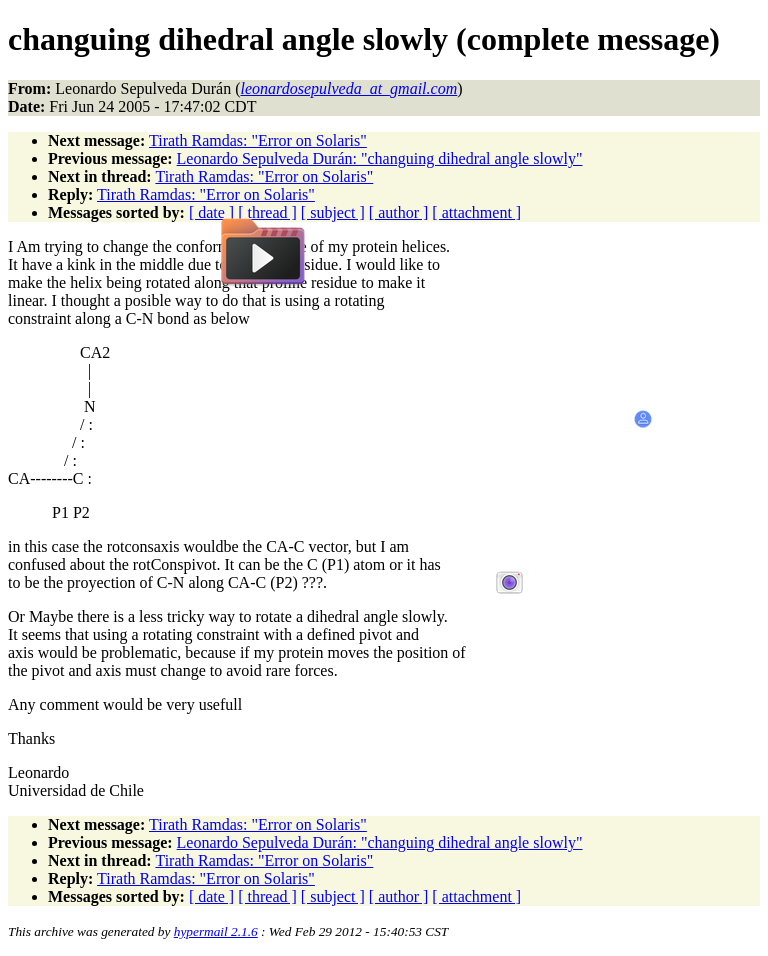  What do you see at coordinates (509, 582) in the screenshot?
I see `open the camera app` at bounding box center [509, 582].